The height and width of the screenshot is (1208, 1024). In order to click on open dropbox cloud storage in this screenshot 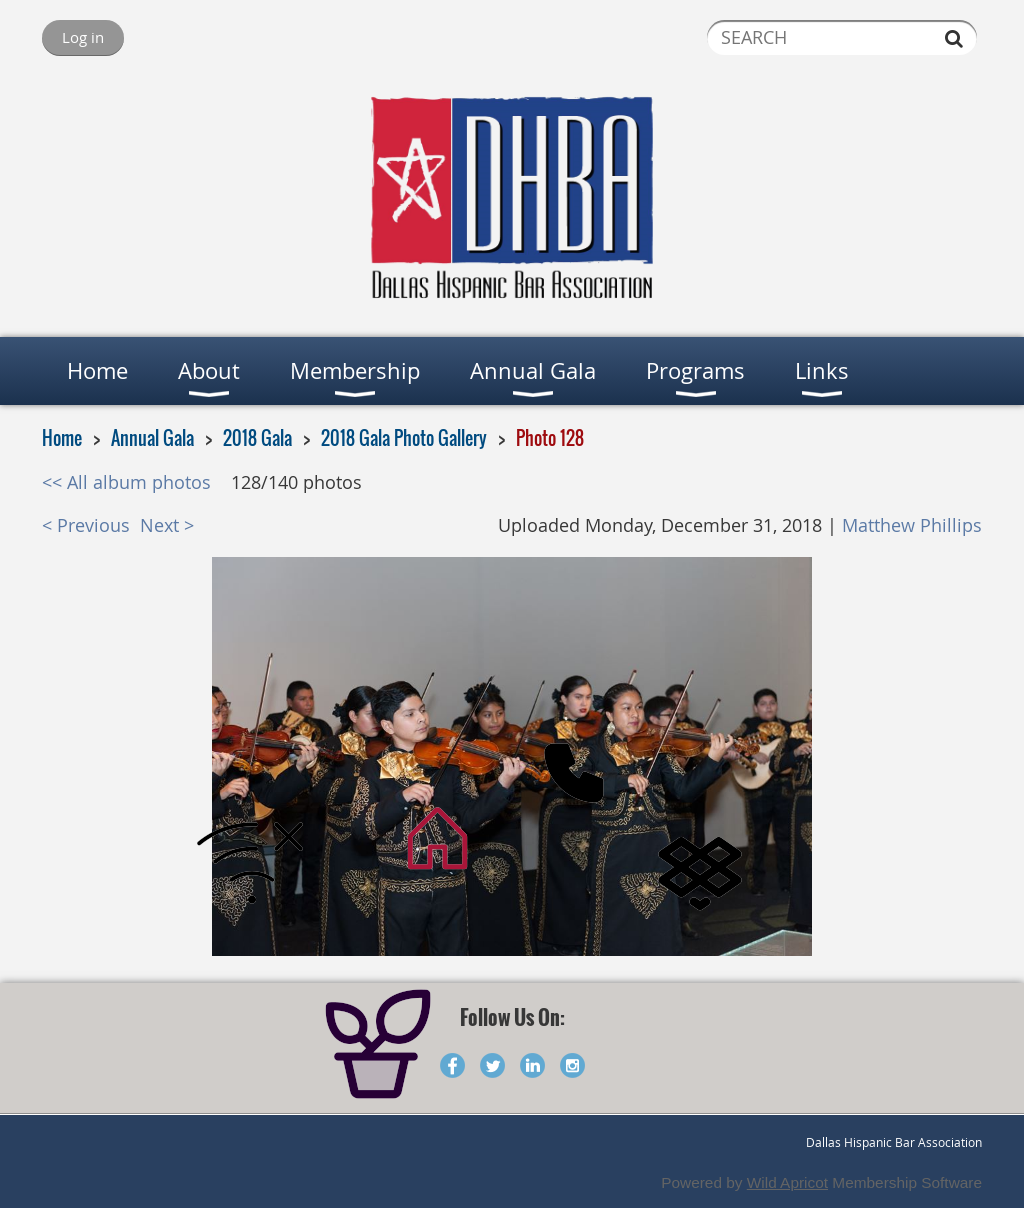, I will do `click(700, 870)`.